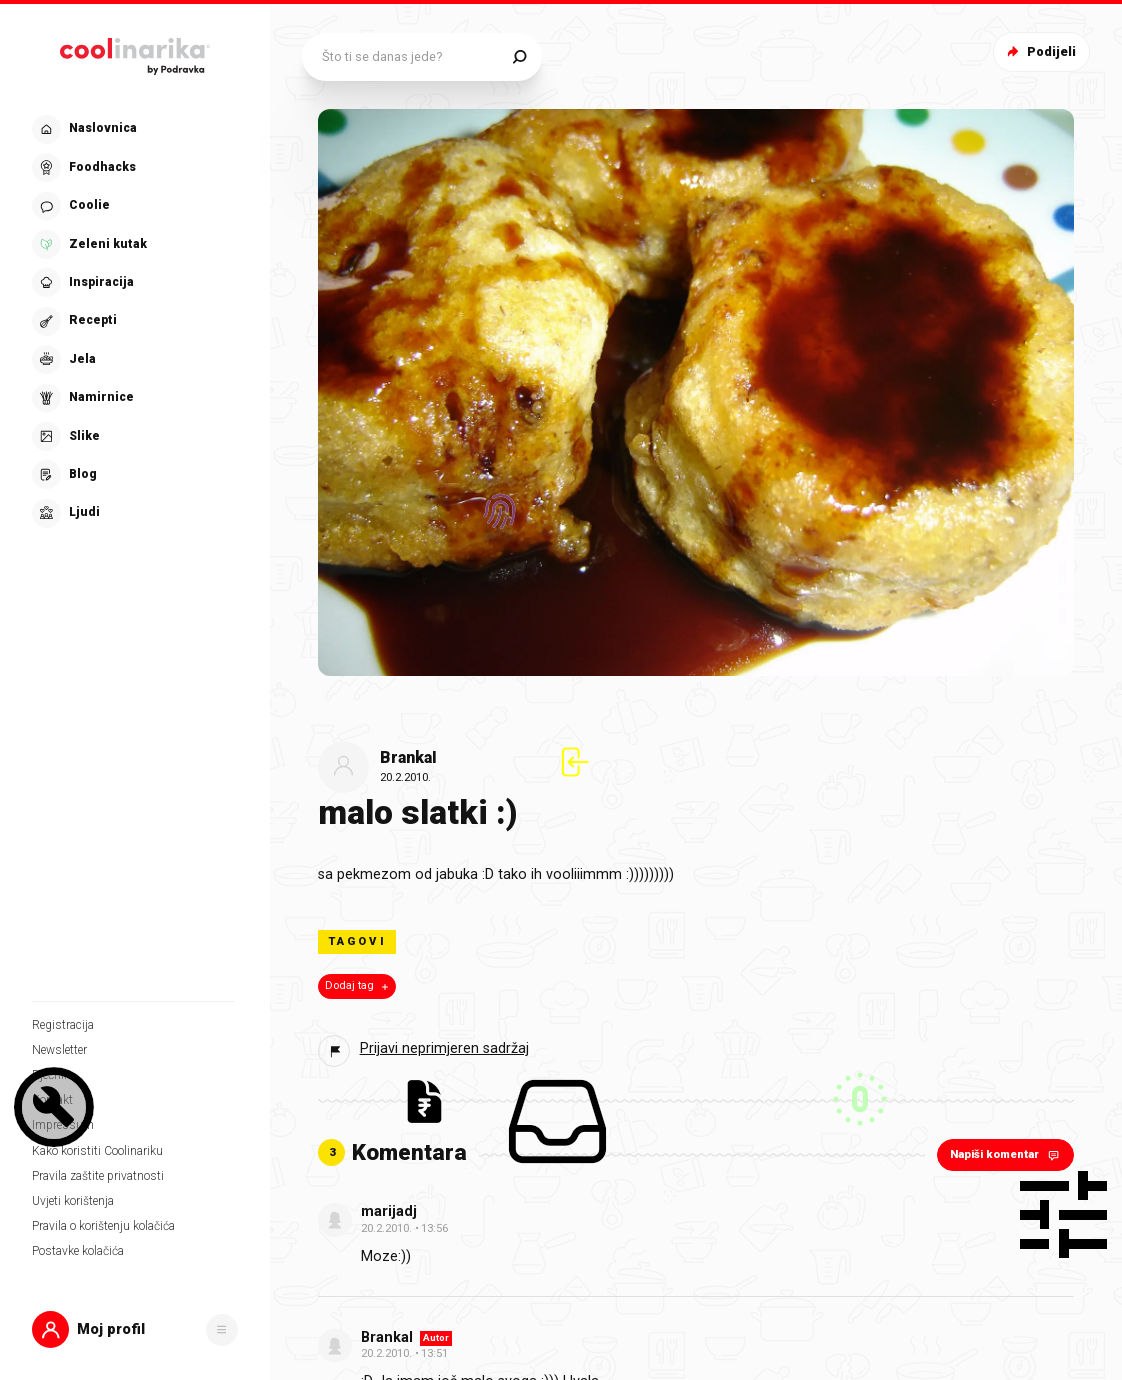 The width and height of the screenshot is (1122, 1380). I want to click on indicates a loading or processing state, so click(860, 1099).